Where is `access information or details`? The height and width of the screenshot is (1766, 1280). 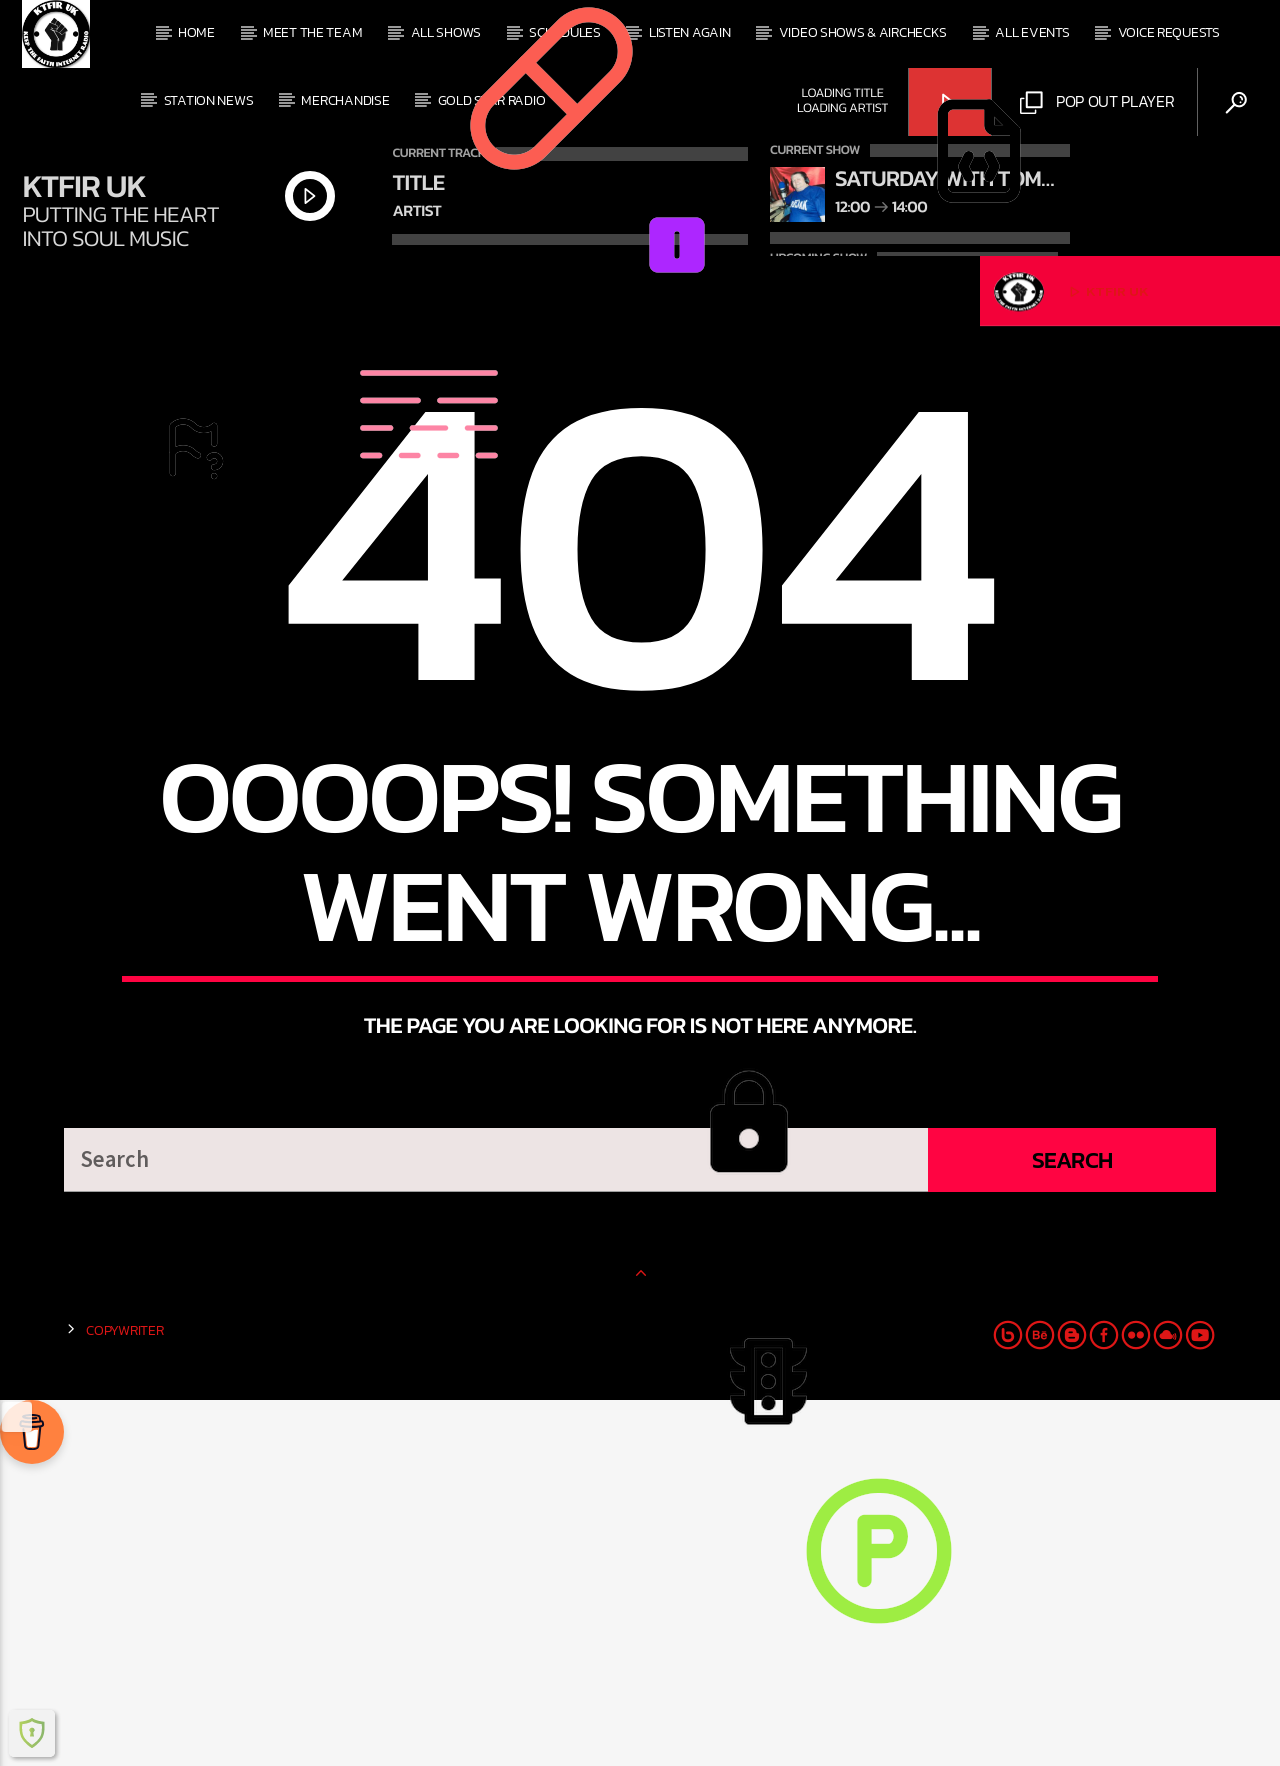 access information or details is located at coordinates (677, 245).